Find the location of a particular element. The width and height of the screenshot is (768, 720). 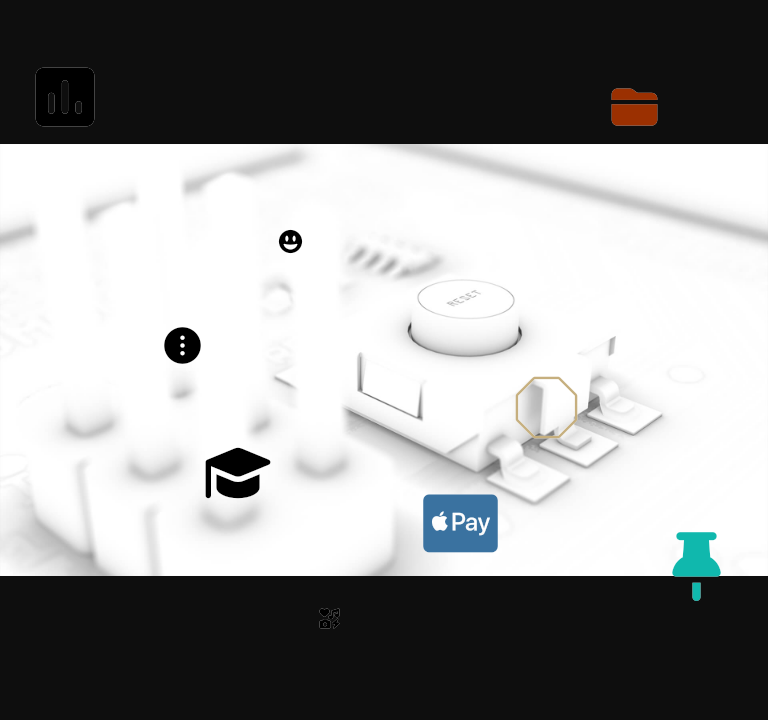

open more options menu is located at coordinates (182, 345).